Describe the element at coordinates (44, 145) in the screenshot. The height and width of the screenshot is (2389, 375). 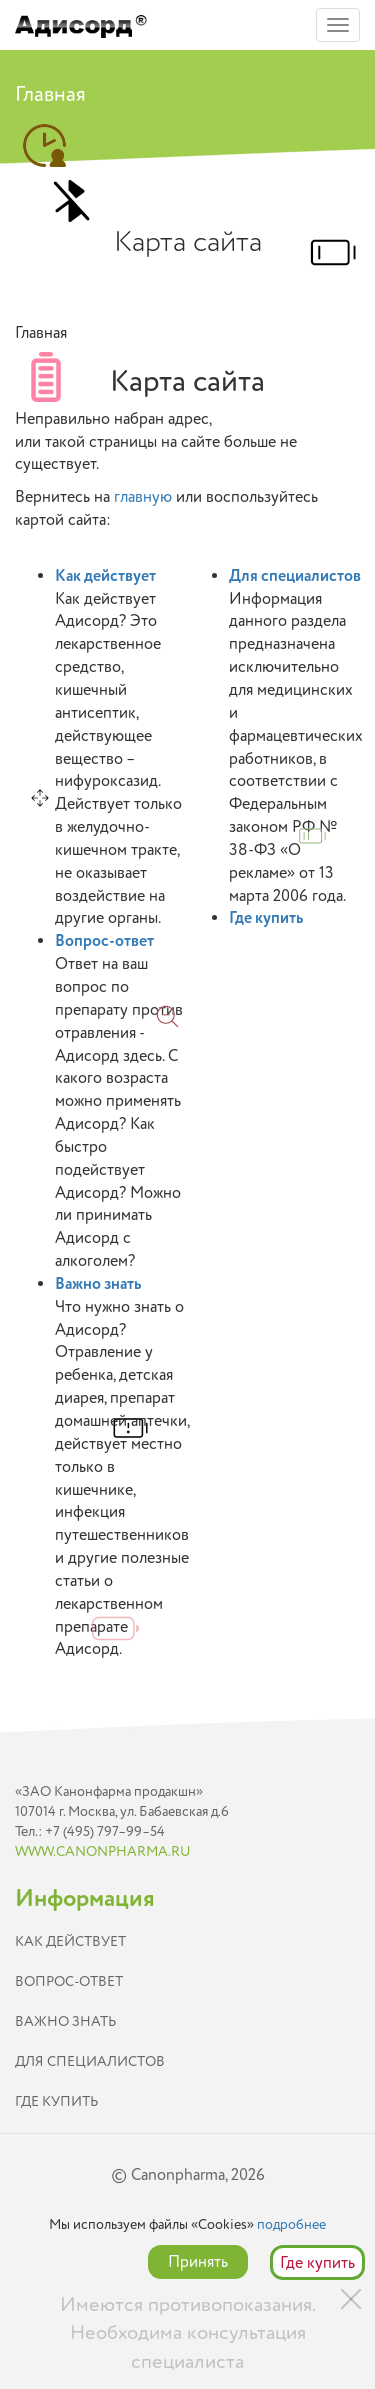
I see `view user activity history` at that location.